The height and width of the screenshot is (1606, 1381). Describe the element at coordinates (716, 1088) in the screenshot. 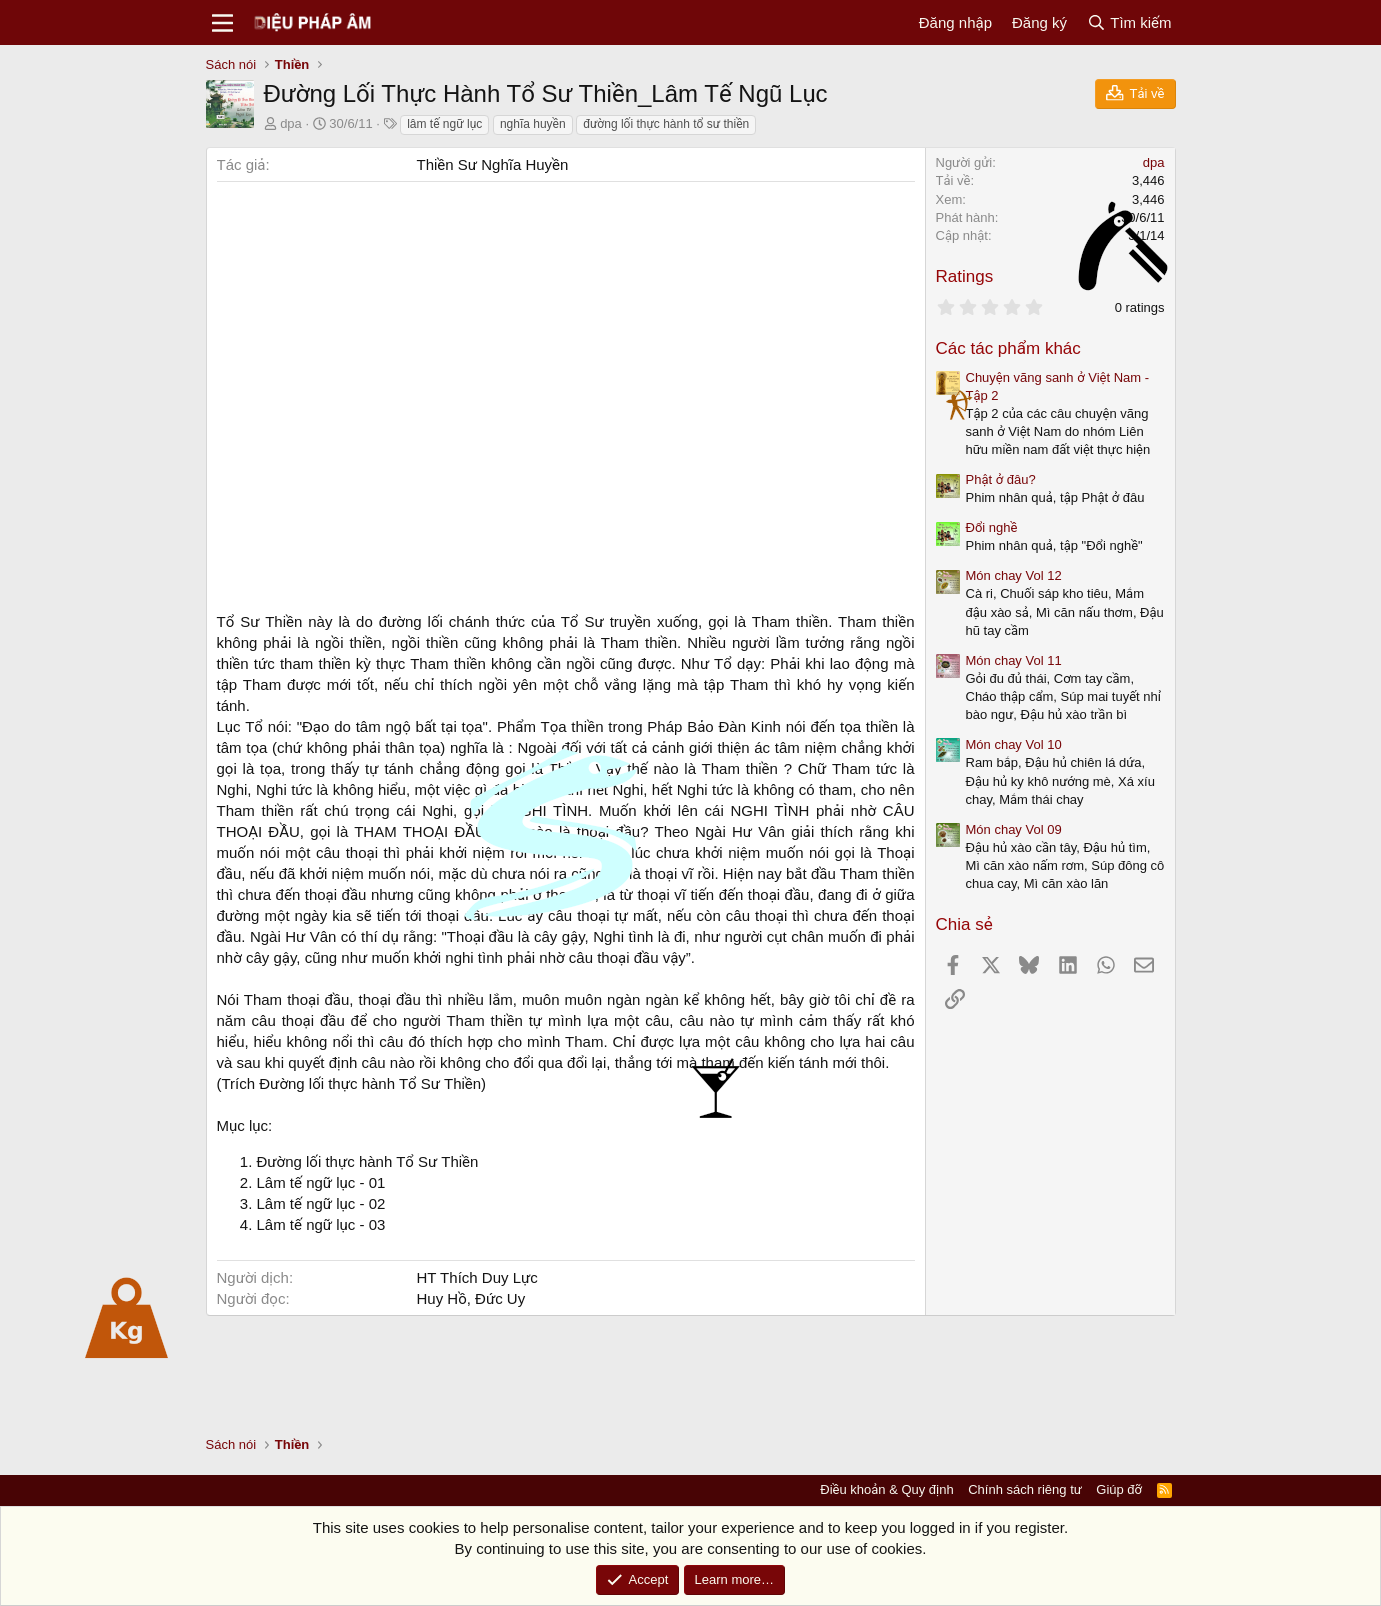

I see `access bar or cocktail menu` at that location.